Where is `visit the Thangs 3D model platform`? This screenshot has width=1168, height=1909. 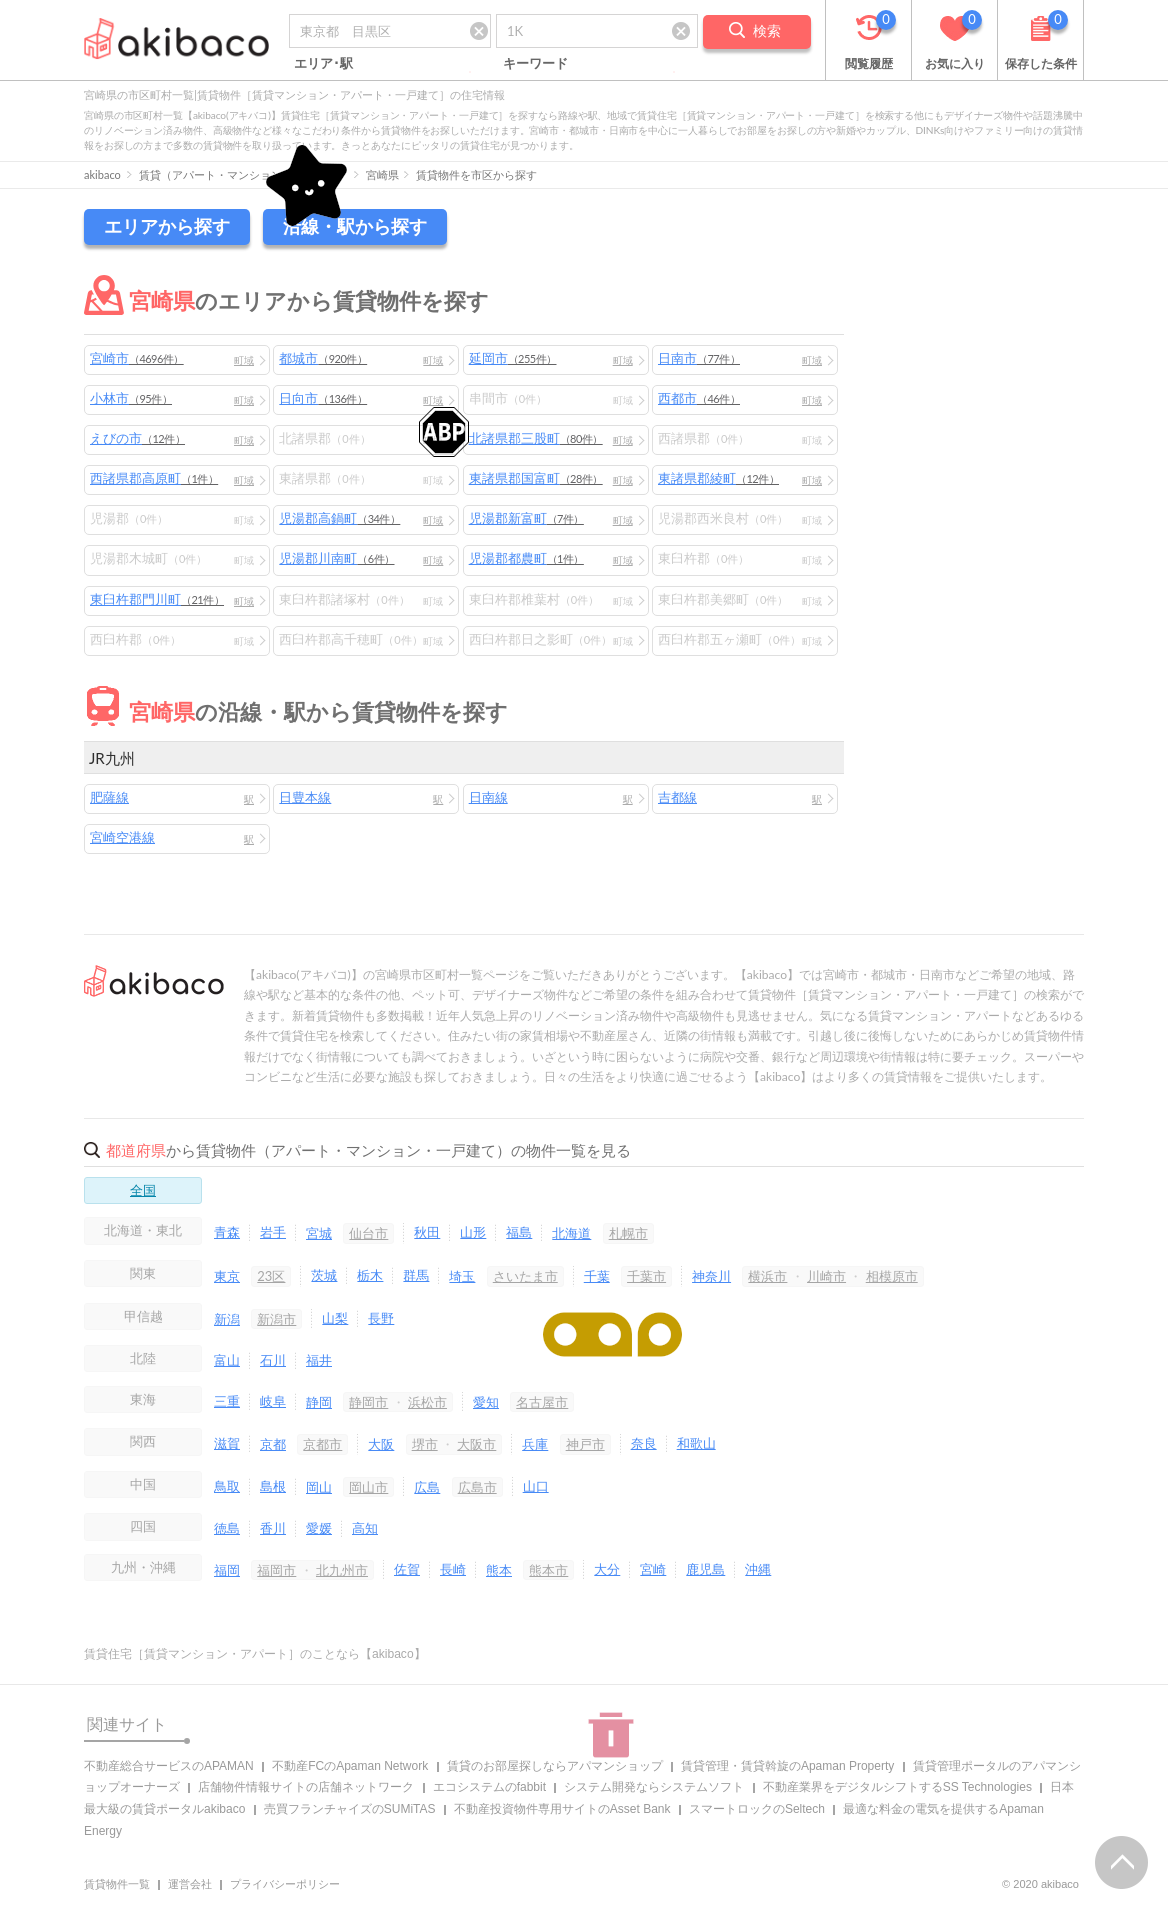
visit the Thangs 3D model platform is located at coordinates (612, 1334).